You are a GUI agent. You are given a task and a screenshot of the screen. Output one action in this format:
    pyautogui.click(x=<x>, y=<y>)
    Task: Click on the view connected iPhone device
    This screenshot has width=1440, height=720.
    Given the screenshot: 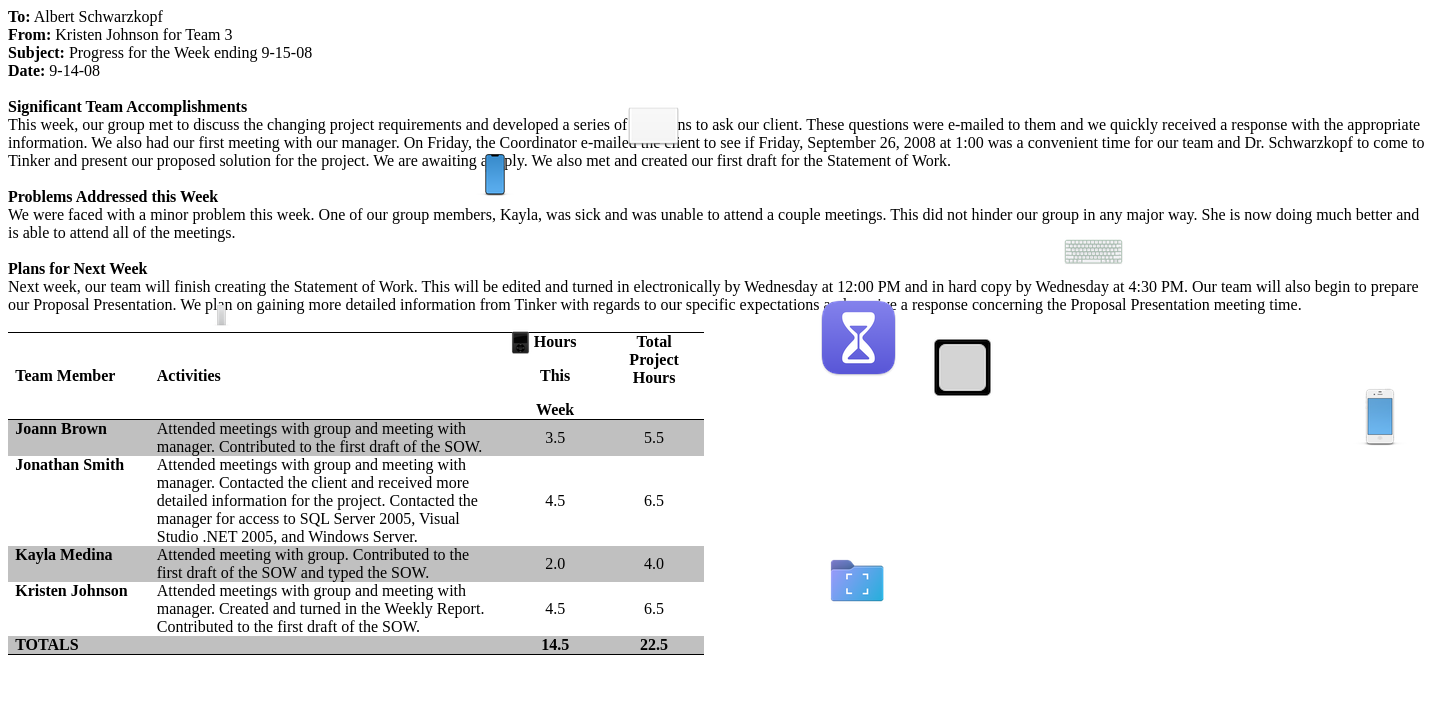 What is the action you would take?
    pyautogui.click(x=1380, y=416)
    